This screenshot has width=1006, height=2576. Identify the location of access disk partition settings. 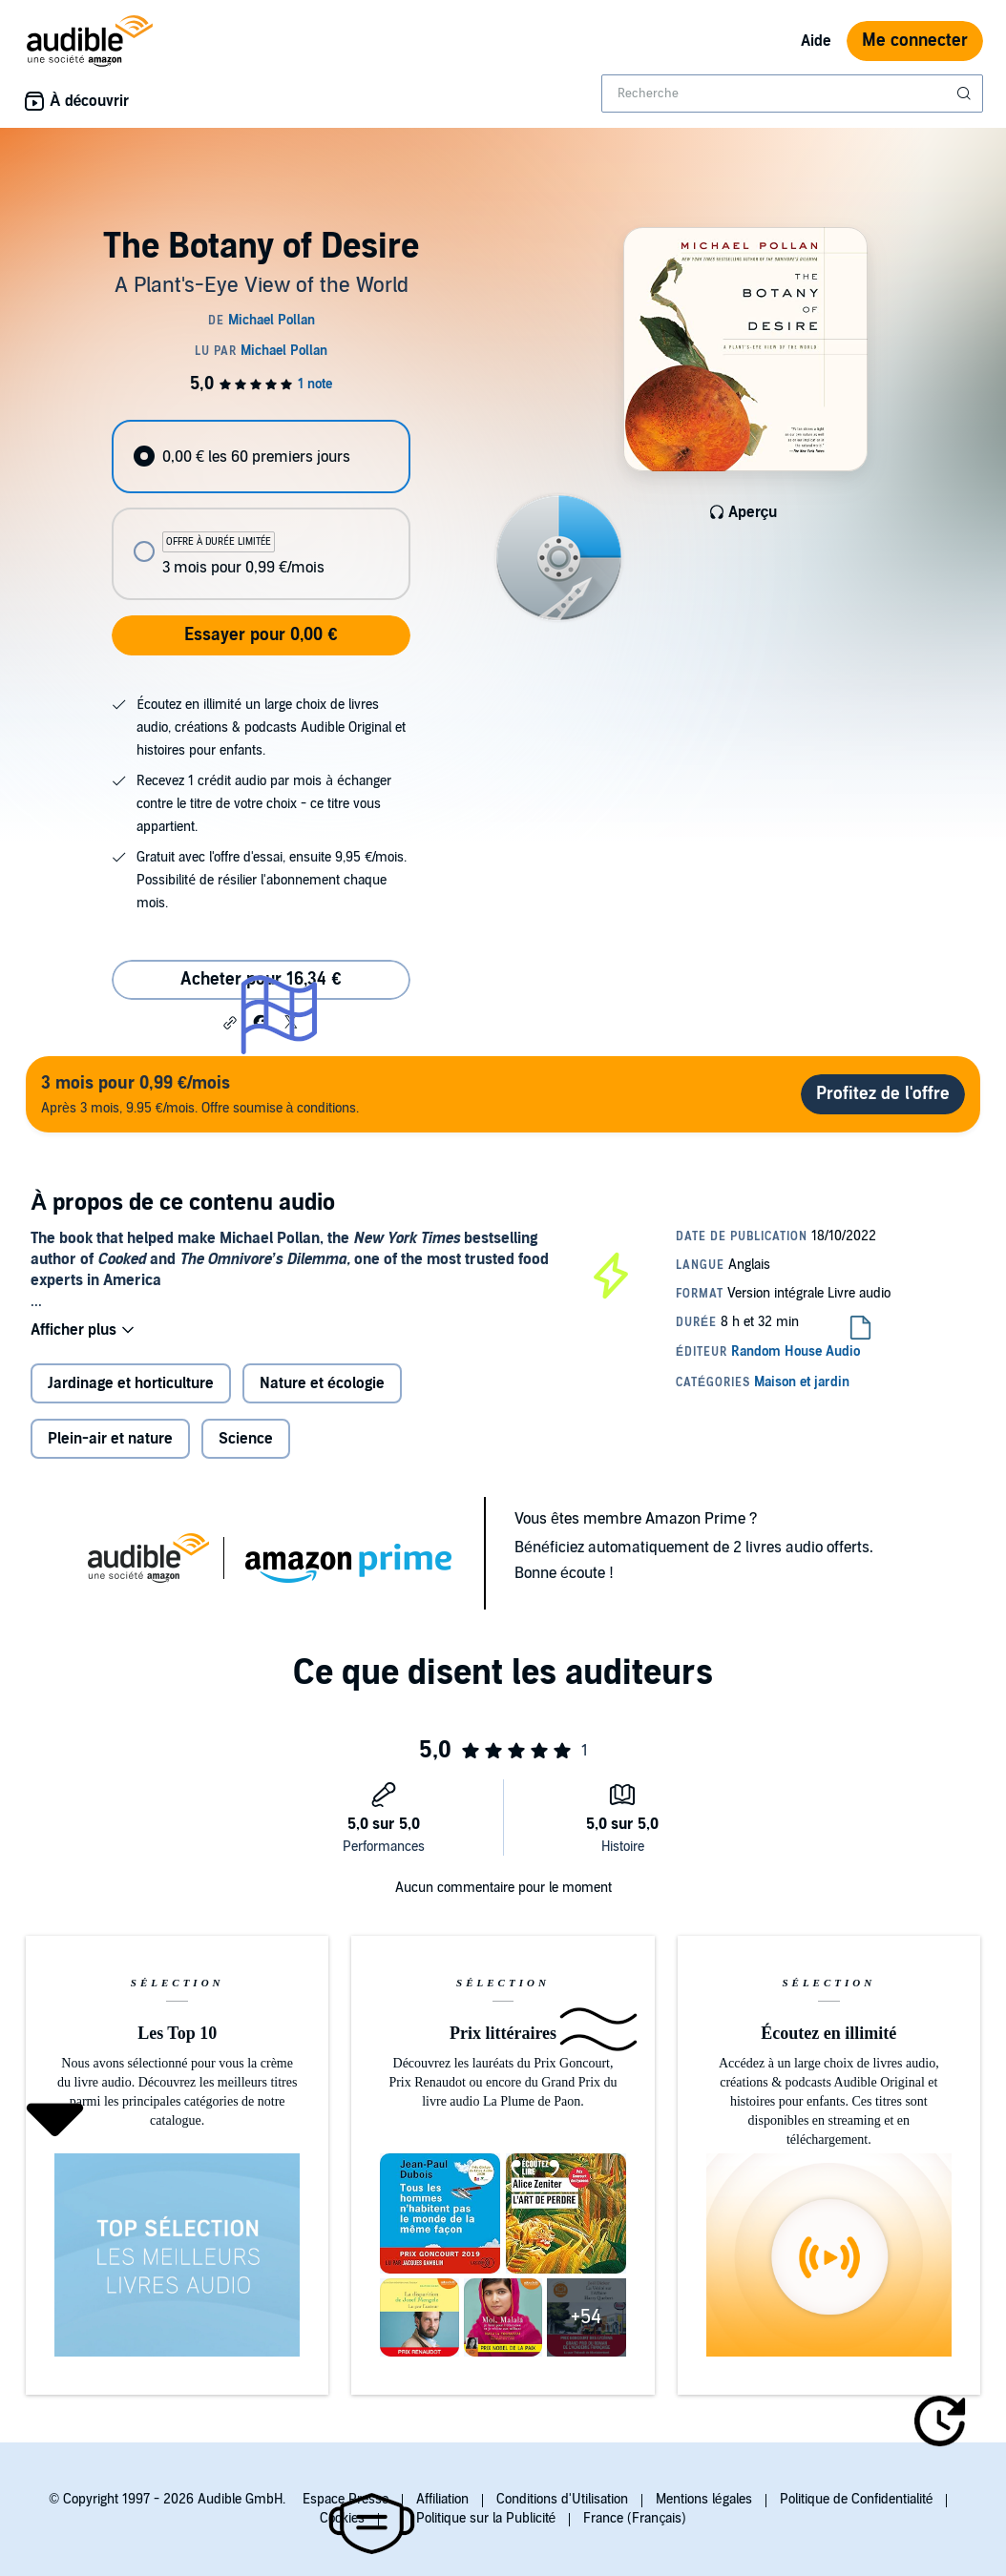
(558, 557).